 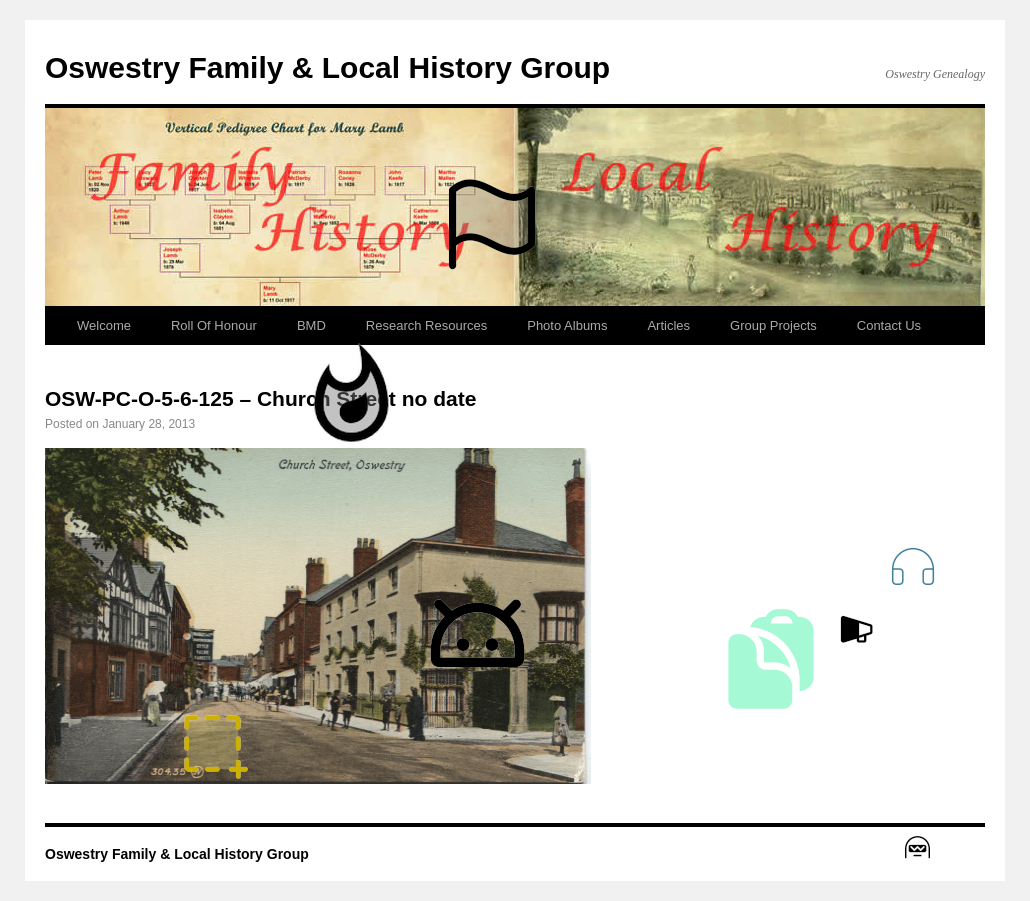 What do you see at coordinates (917, 847) in the screenshot?
I see `access GitHub's Hubot automation bot` at bounding box center [917, 847].